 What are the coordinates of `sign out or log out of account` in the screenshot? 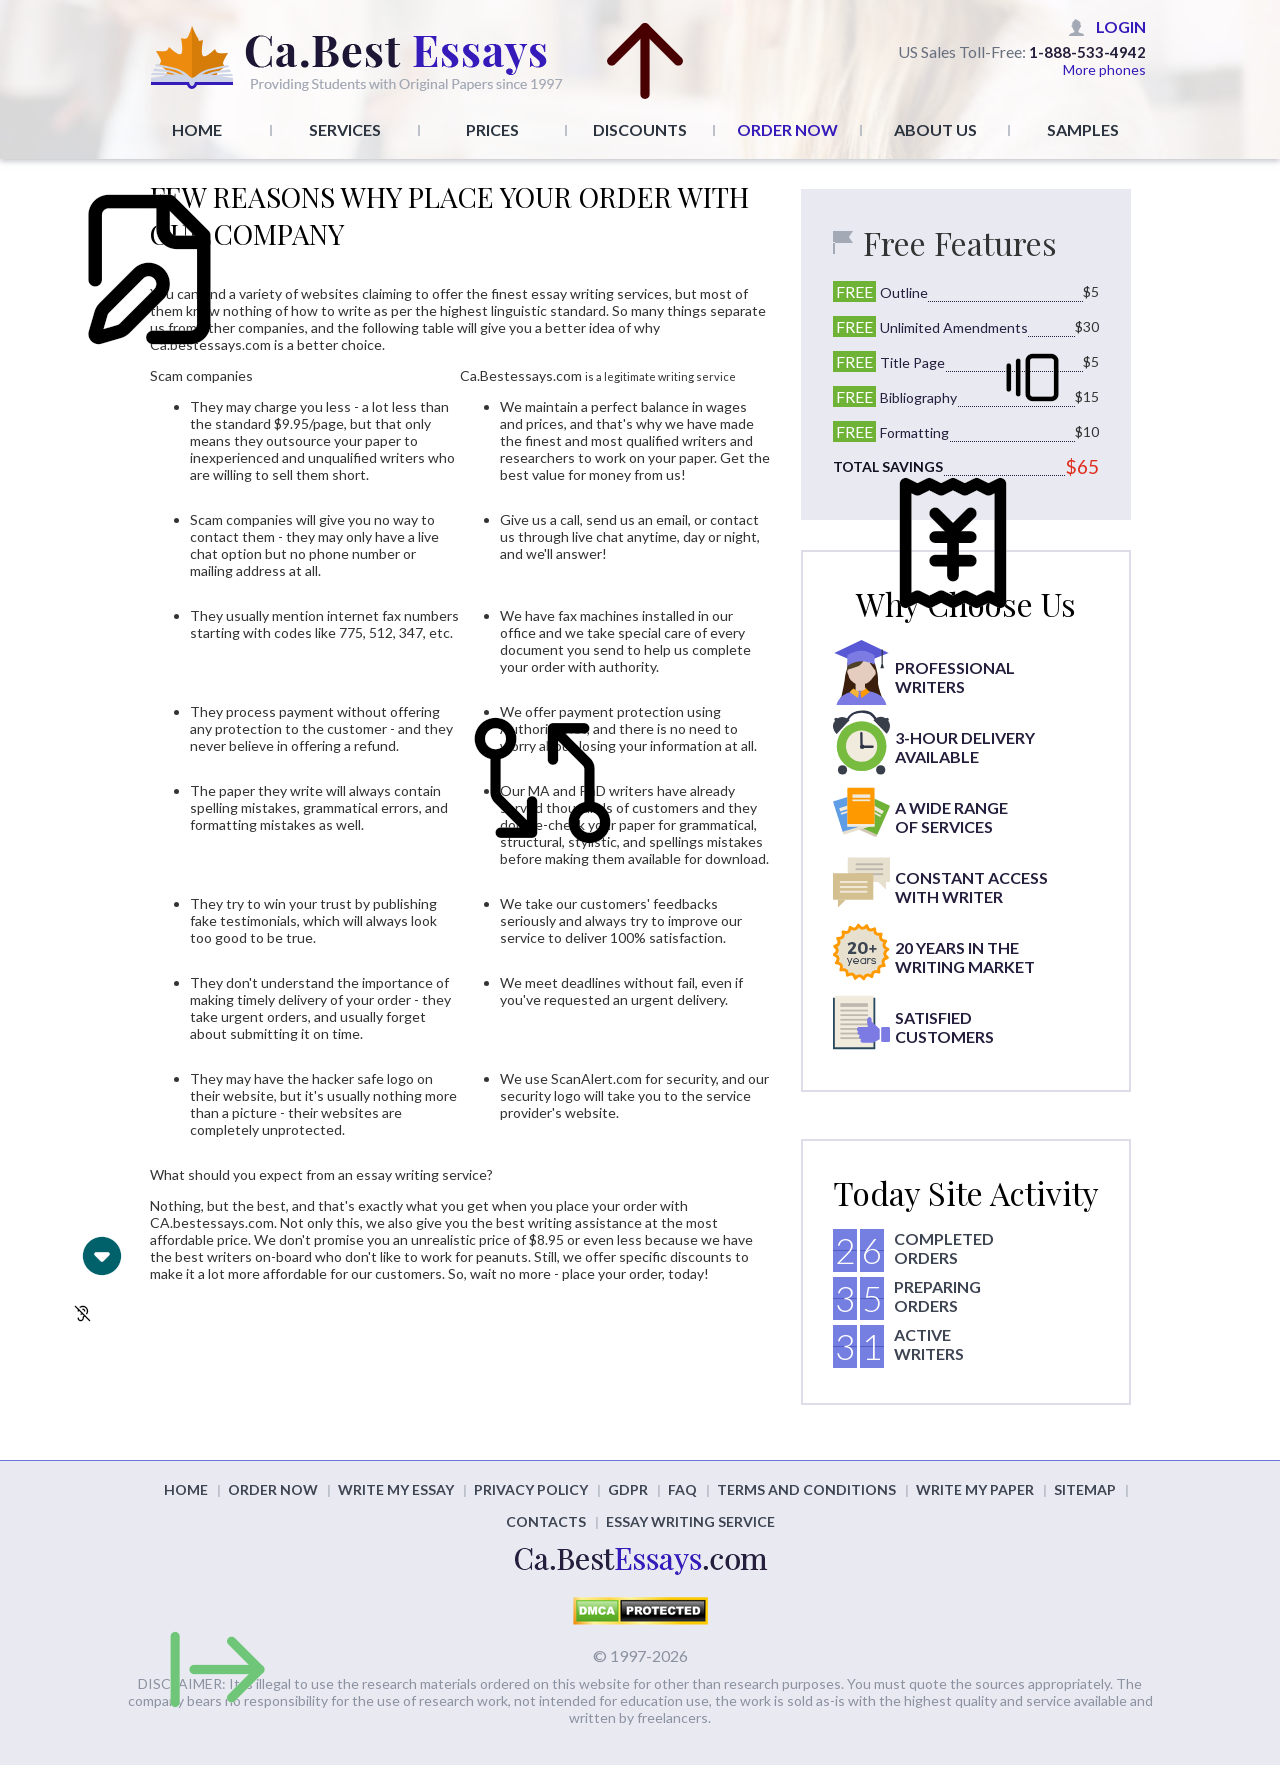 It's located at (217, 1669).